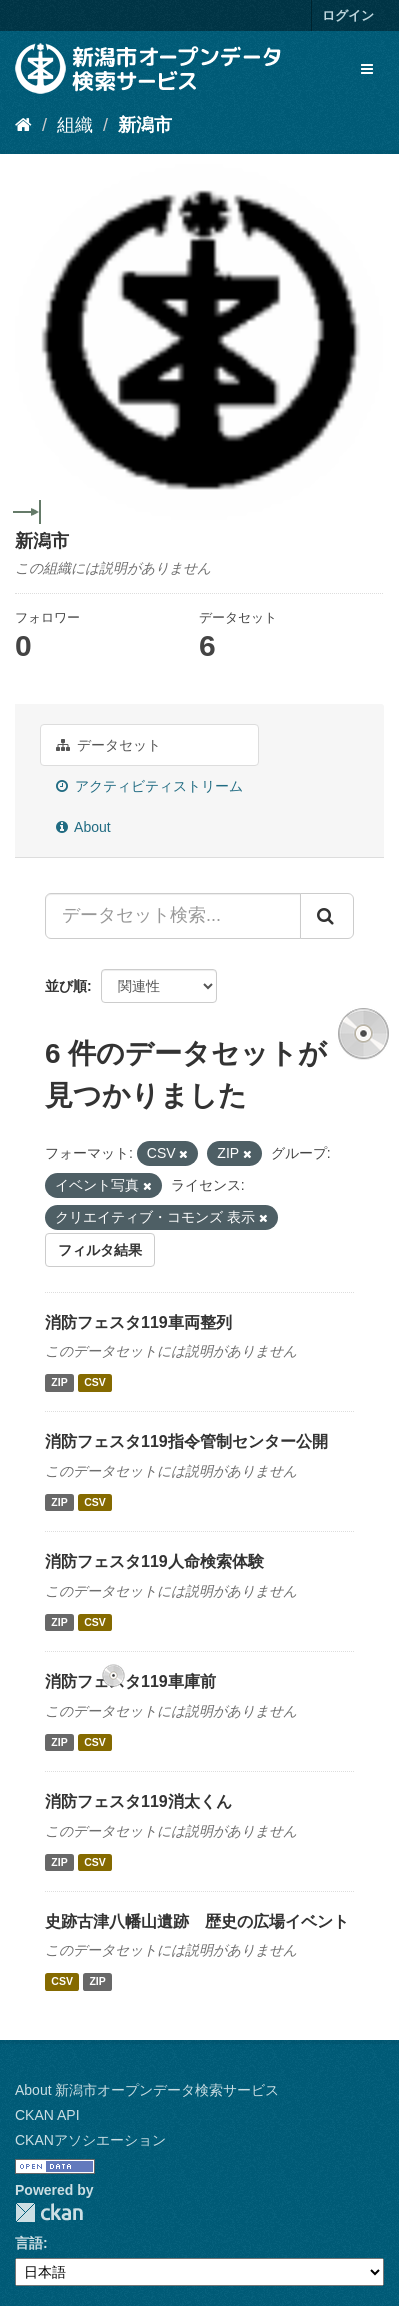 The image size is (399, 2306). I want to click on access CD/DVD drive or disc media, so click(363, 1033).